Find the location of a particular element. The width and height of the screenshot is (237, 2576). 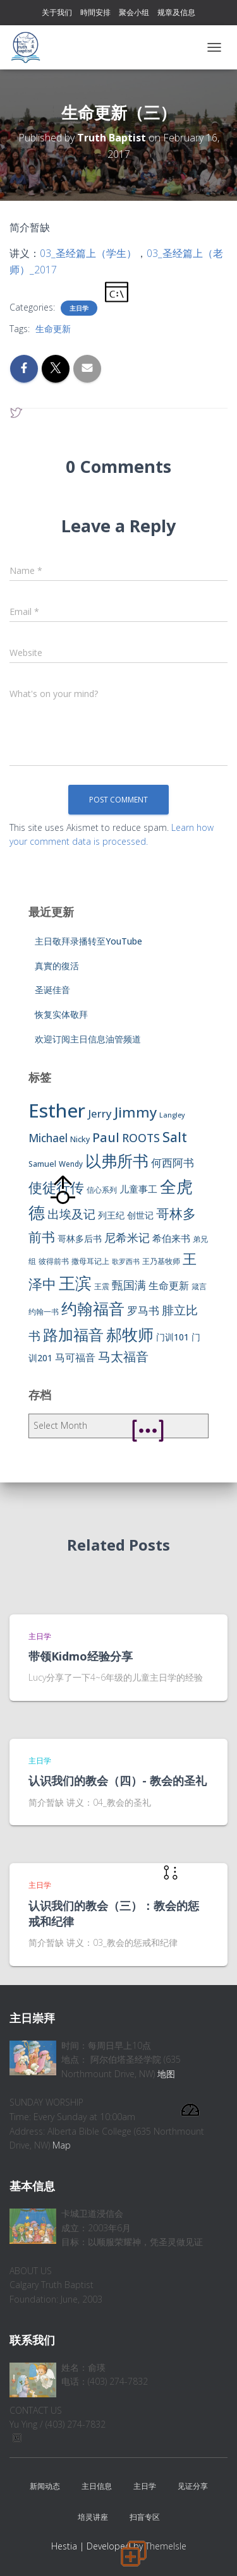

access help or support documentation is located at coordinates (17, 2438).